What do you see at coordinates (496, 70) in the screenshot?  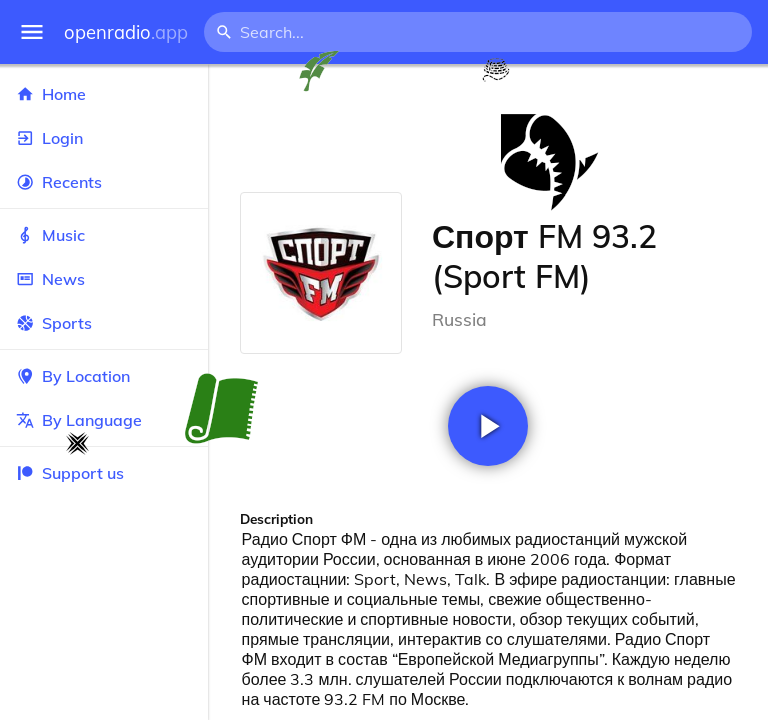 I see `equip rope item in inventory` at bounding box center [496, 70].